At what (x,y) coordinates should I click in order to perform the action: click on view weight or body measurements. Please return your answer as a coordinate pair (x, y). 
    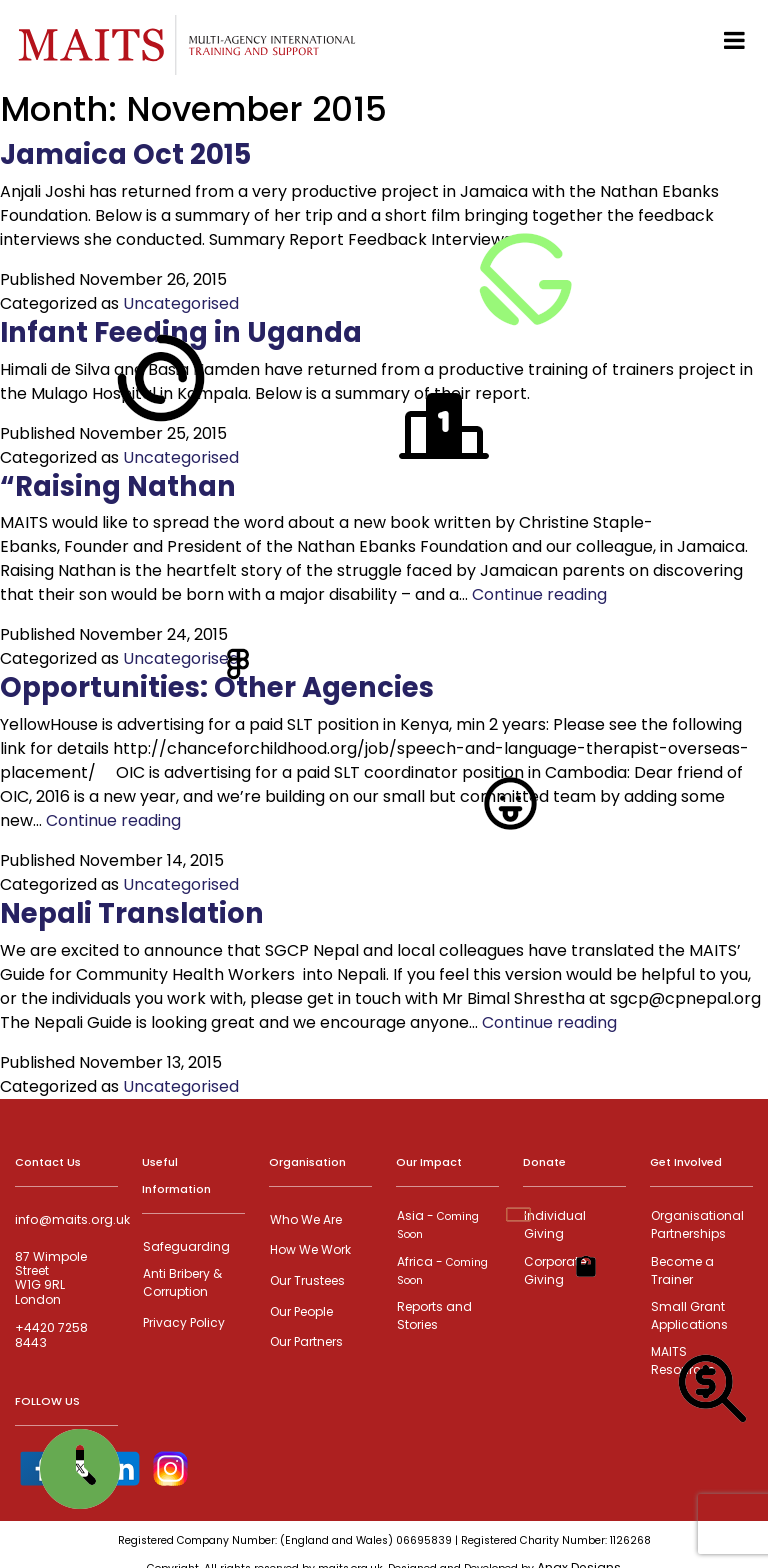
    Looking at the image, I should click on (586, 1267).